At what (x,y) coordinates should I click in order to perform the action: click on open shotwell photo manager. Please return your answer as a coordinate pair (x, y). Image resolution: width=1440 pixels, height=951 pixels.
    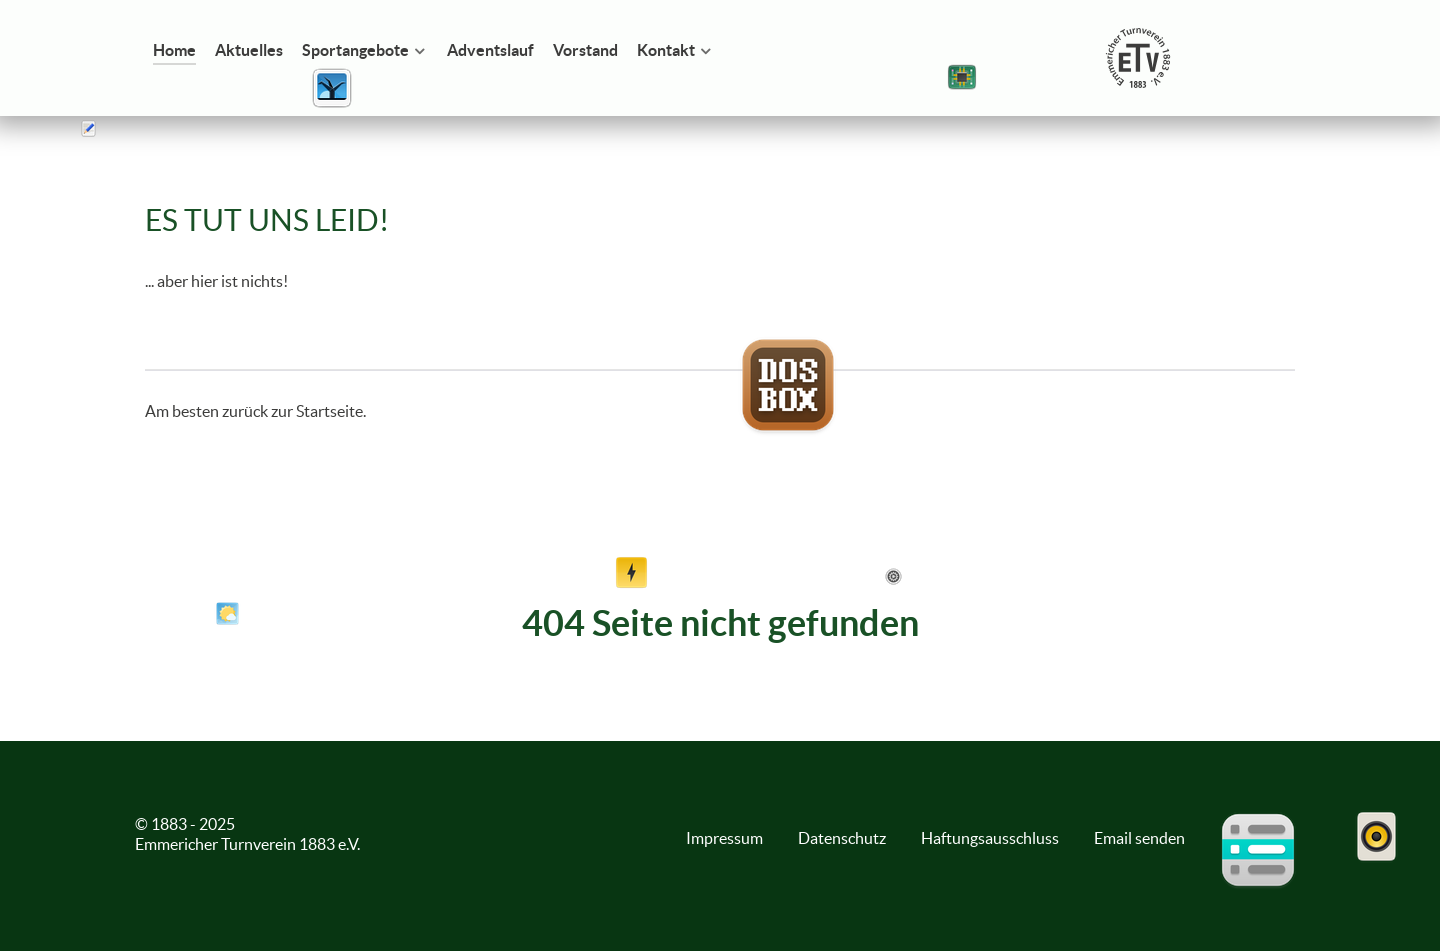
    Looking at the image, I should click on (332, 88).